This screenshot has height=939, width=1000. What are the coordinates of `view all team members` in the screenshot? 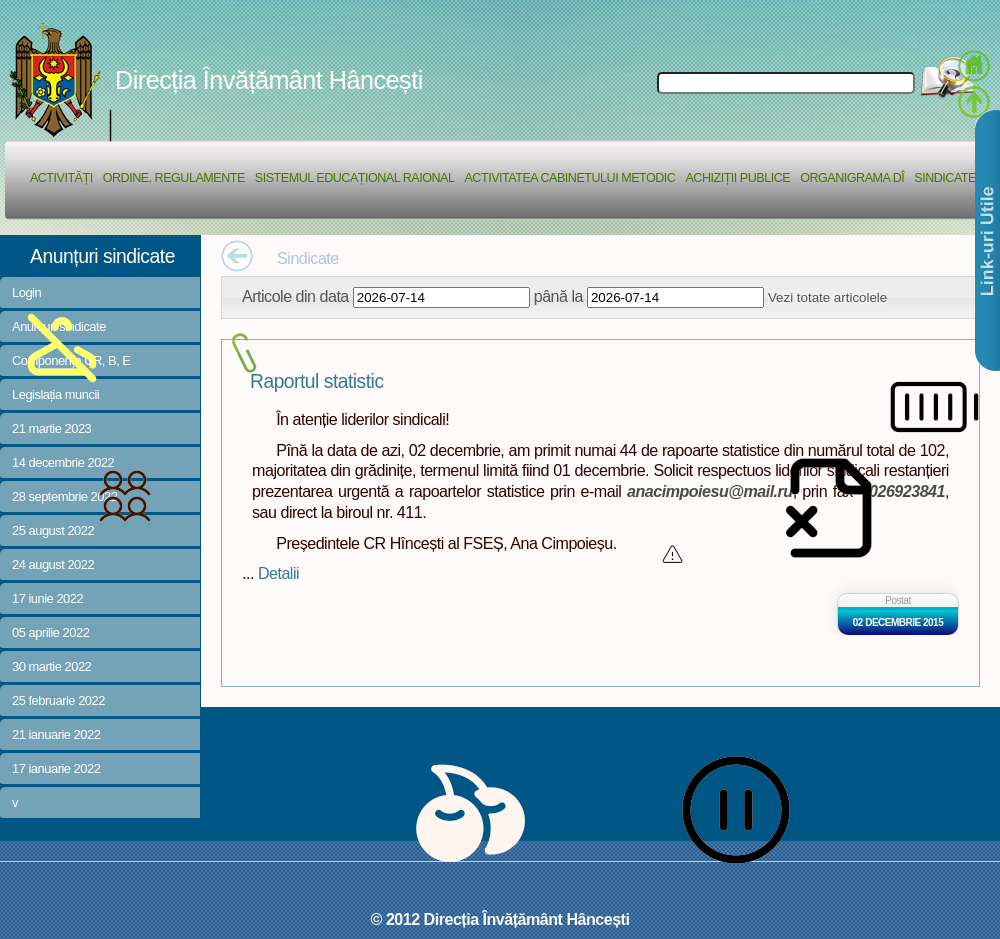 It's located at (125, 496).